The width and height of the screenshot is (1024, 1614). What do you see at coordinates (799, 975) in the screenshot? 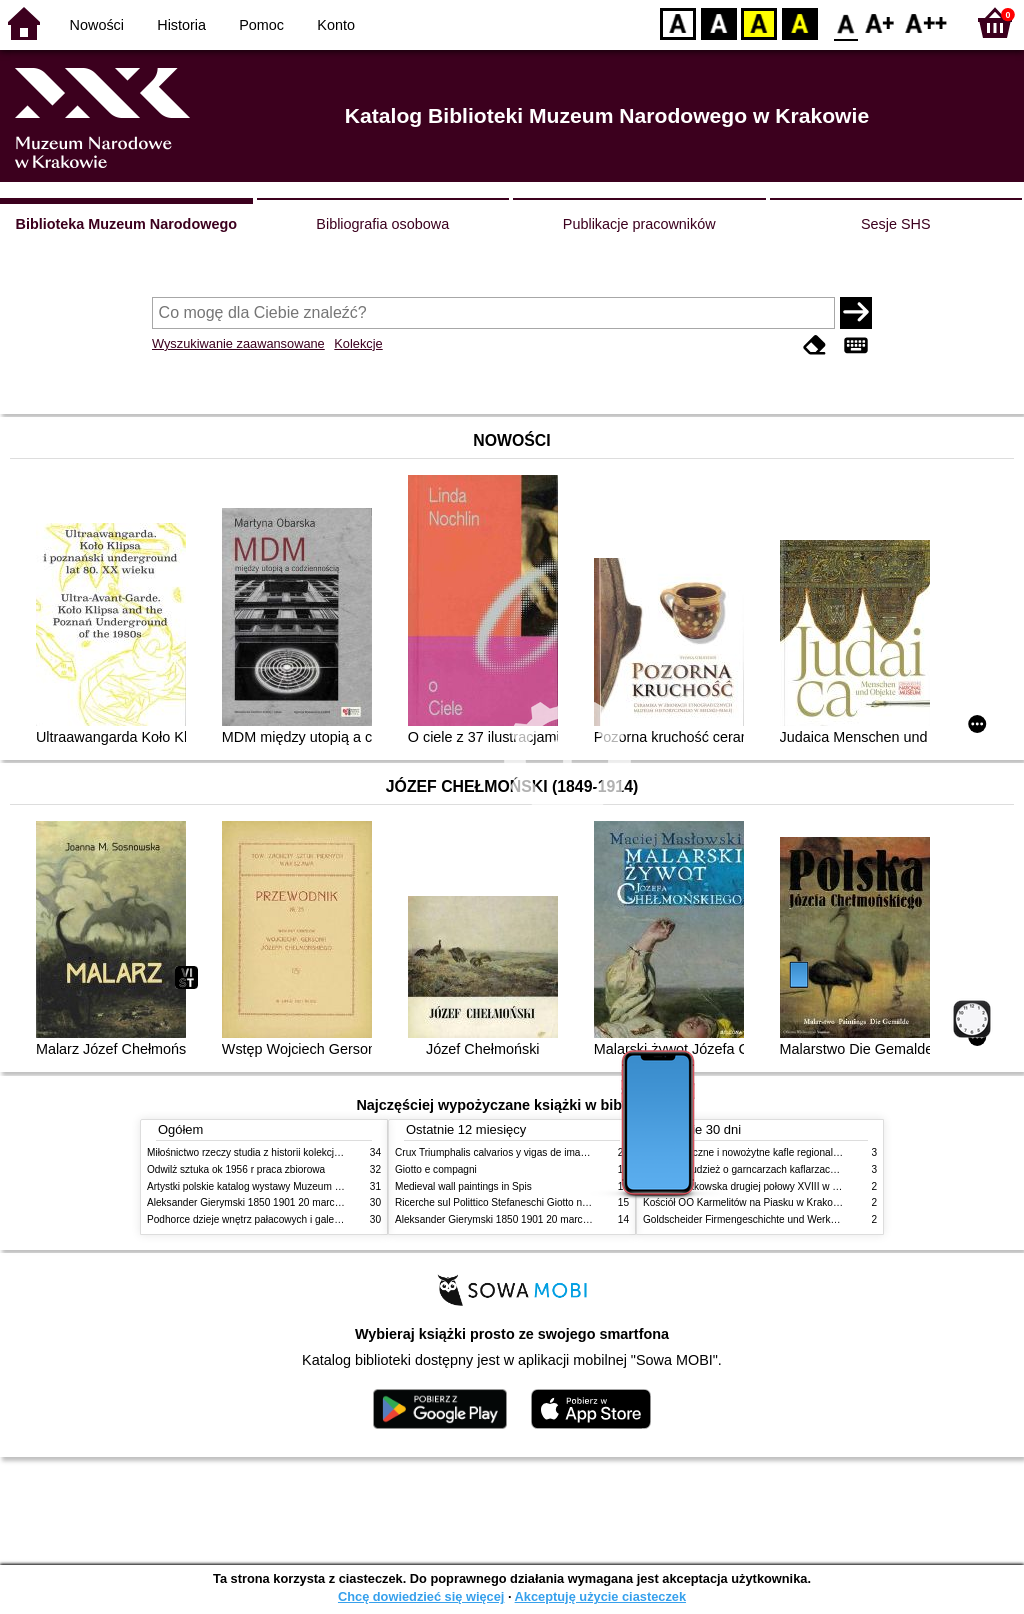
I see `iPad Air M2 device icon` at bounding box center [799, 975].